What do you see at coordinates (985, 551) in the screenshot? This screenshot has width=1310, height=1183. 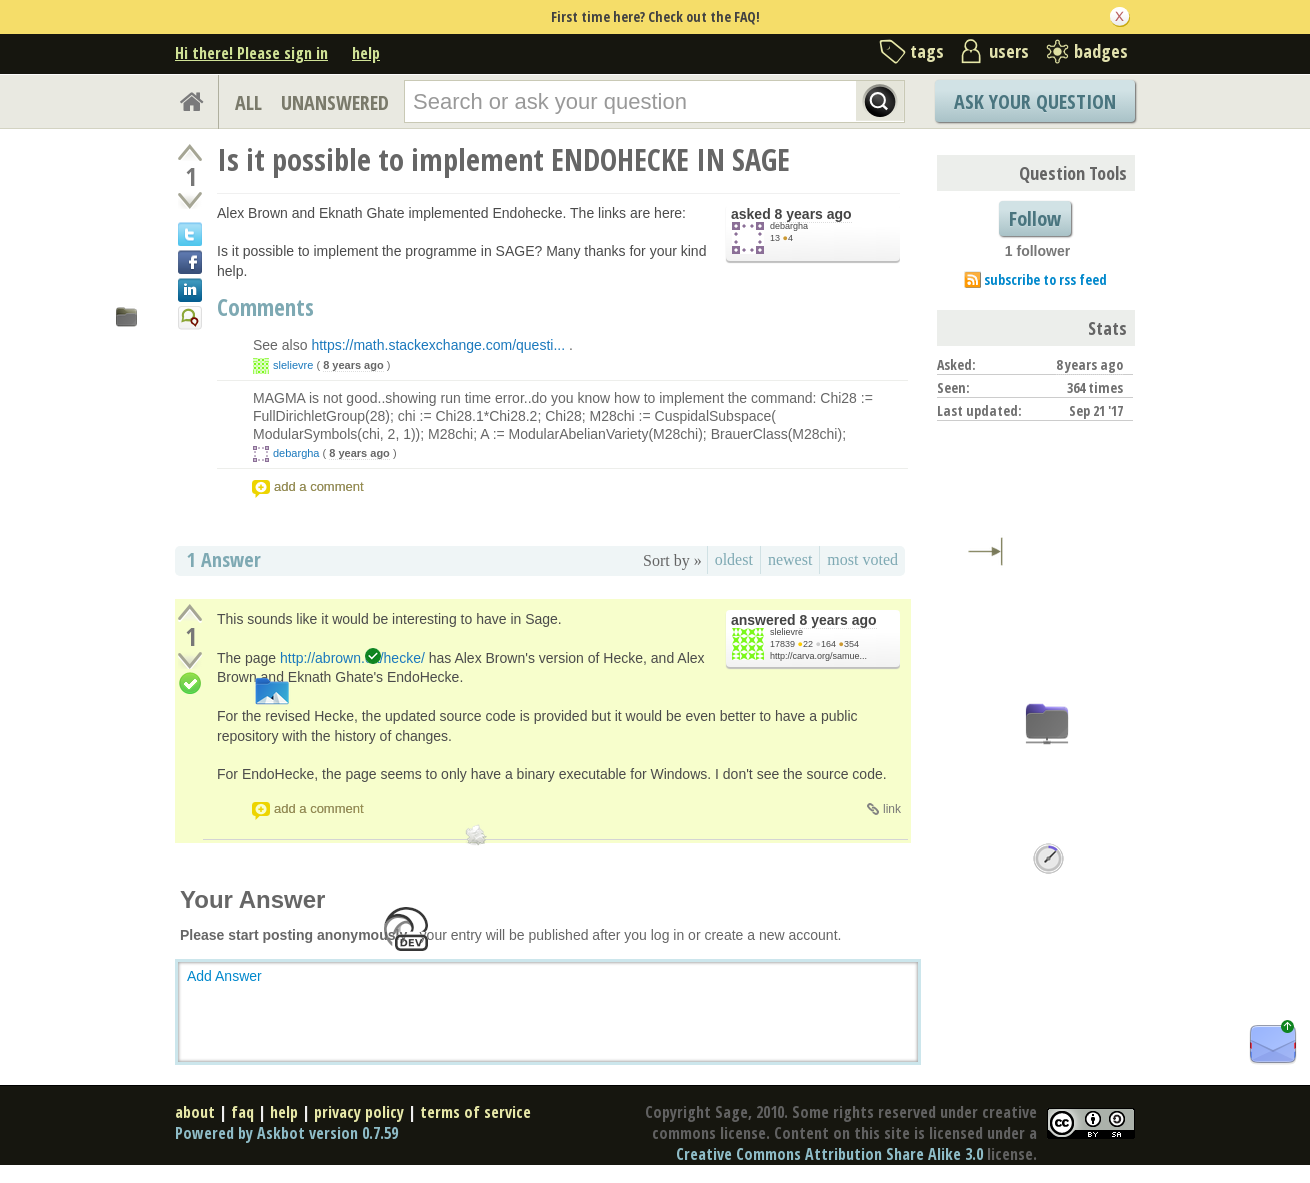 I see `jump to the last item in a list` at bounding box center [985, 551].